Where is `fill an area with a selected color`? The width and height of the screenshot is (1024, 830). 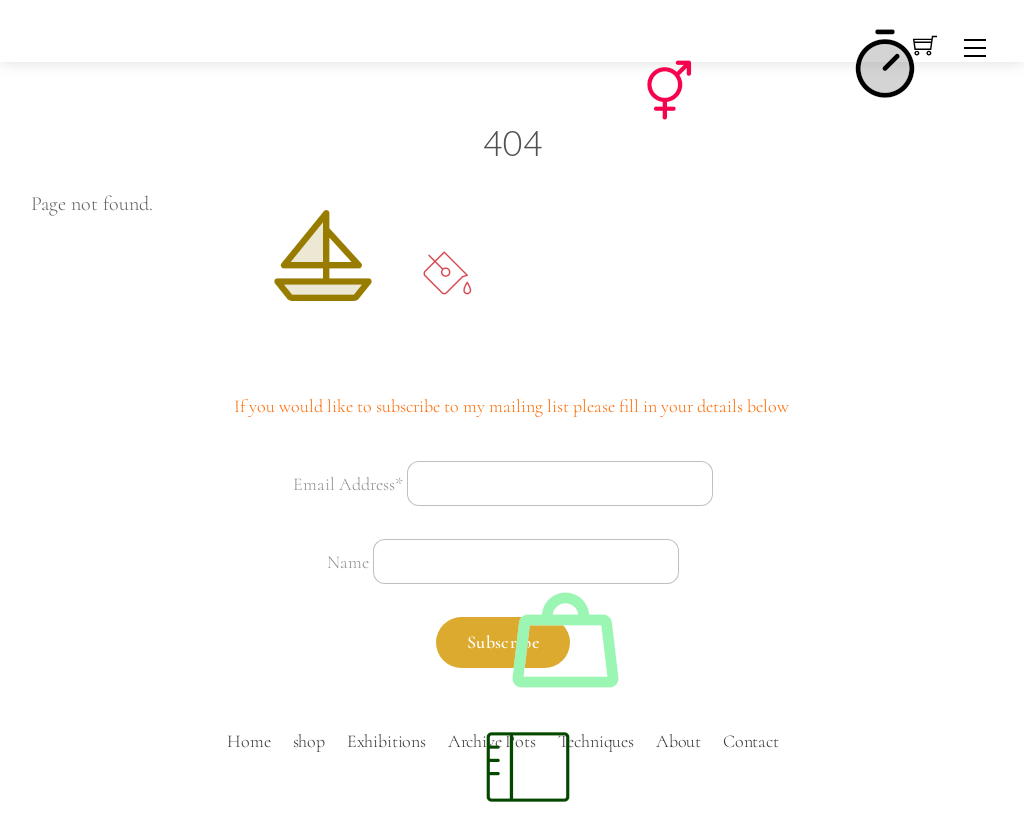
fill an area with a selected color is located at coordinates (446, 274).